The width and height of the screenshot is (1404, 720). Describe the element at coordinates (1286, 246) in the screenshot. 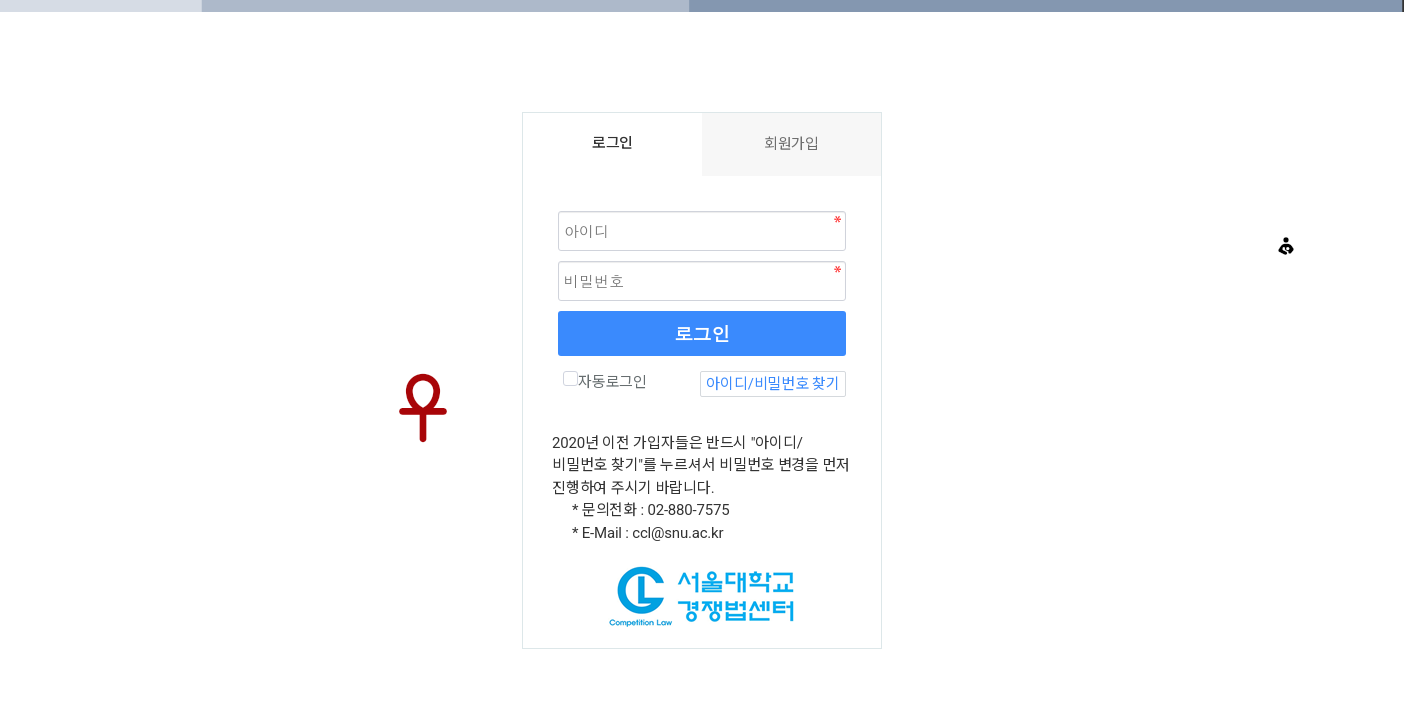

I see `indicates a breastfeeding or nursing room` at that location.